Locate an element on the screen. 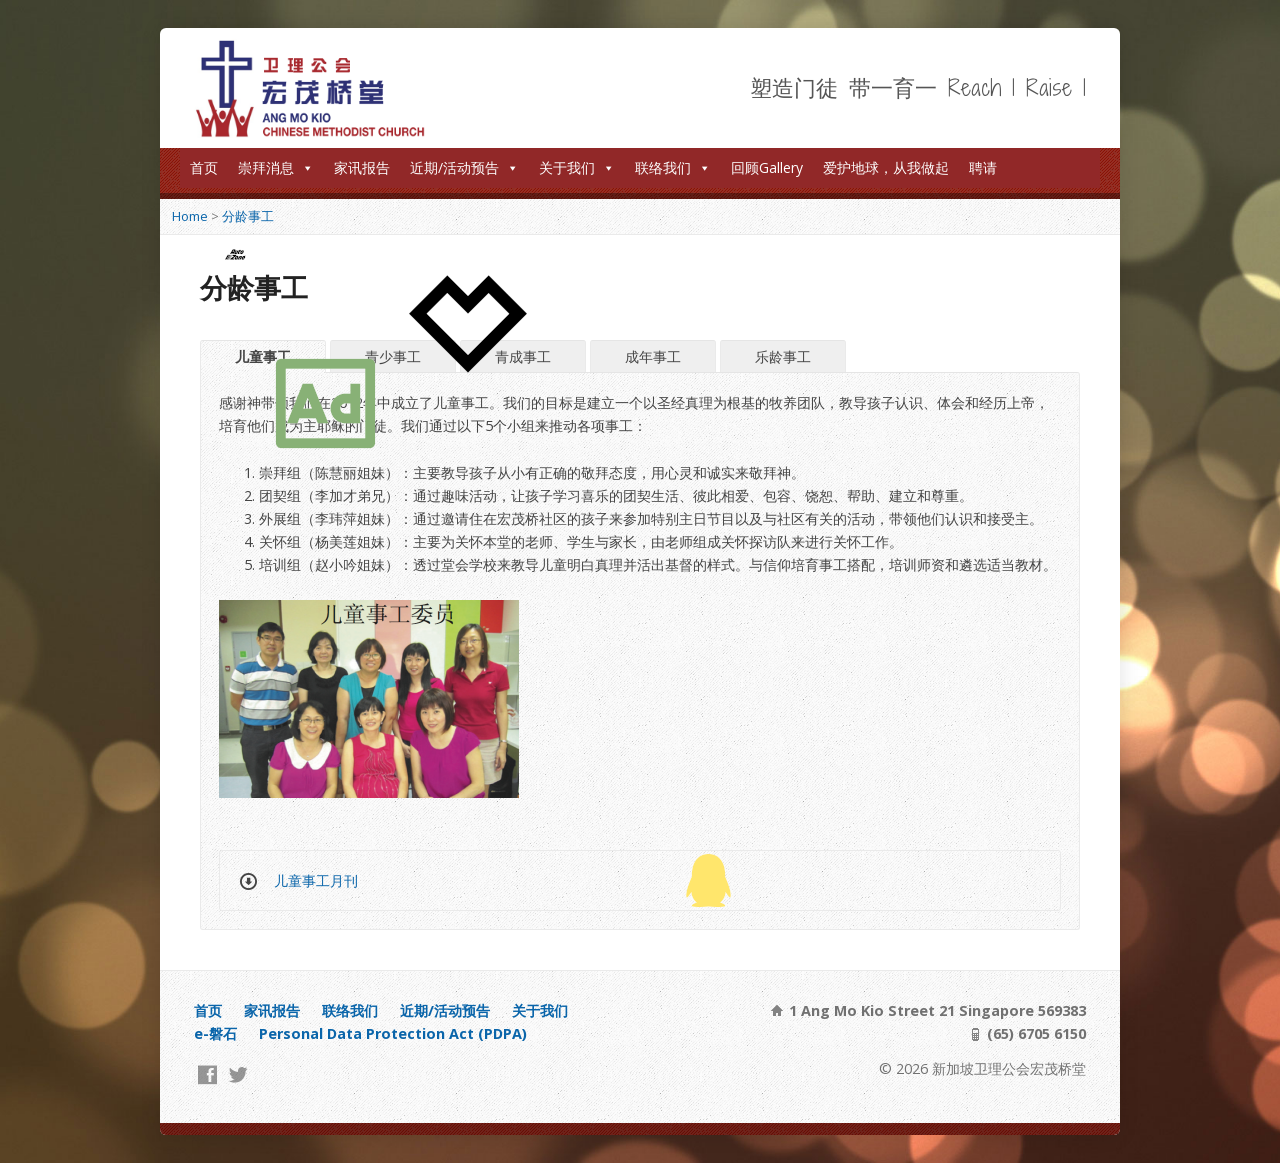  open the Spreadshirt app or website is located at coordinates (468, 324).